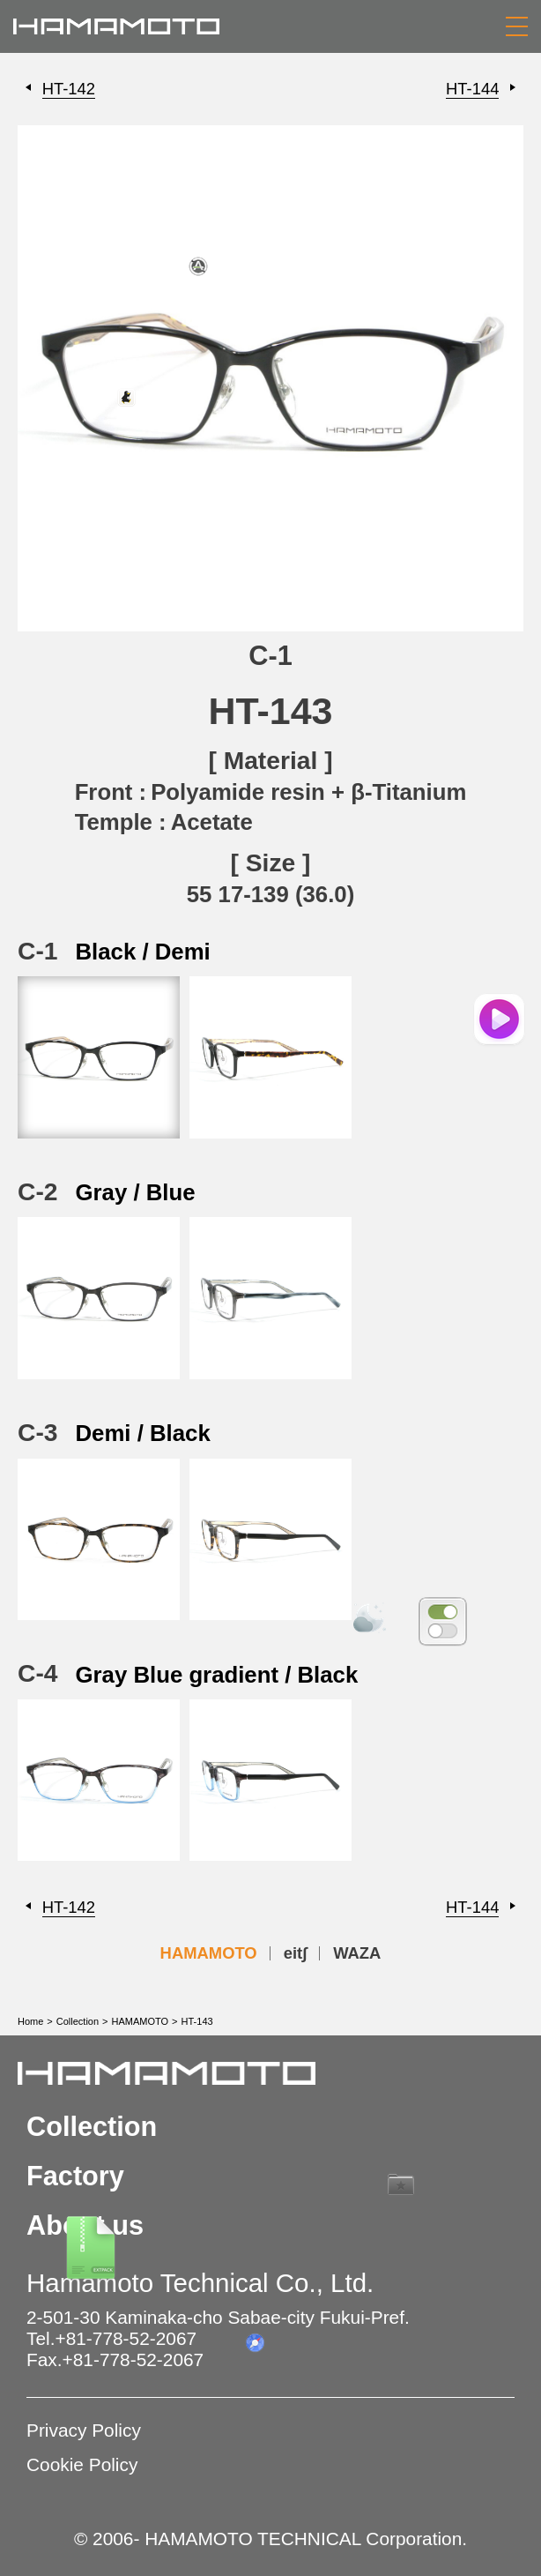 Image resolution: width=541 pixels, height=2576 pixels. What do you see at coordinates (401, 2184) in the screenshot?
I see `open bookmarked or favorite files folder` at bounding box center [401, 2184].